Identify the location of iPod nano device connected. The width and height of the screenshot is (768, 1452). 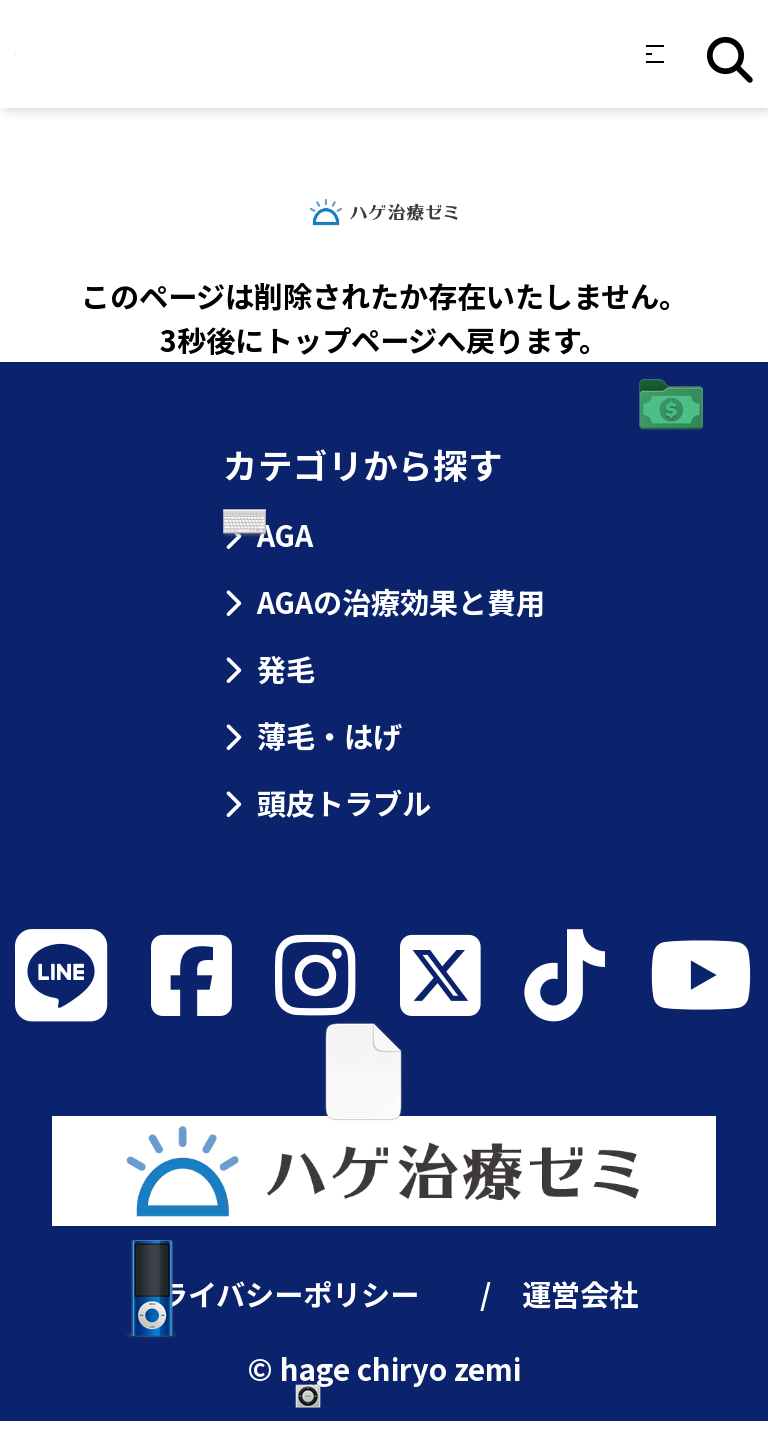
(151, 1289).